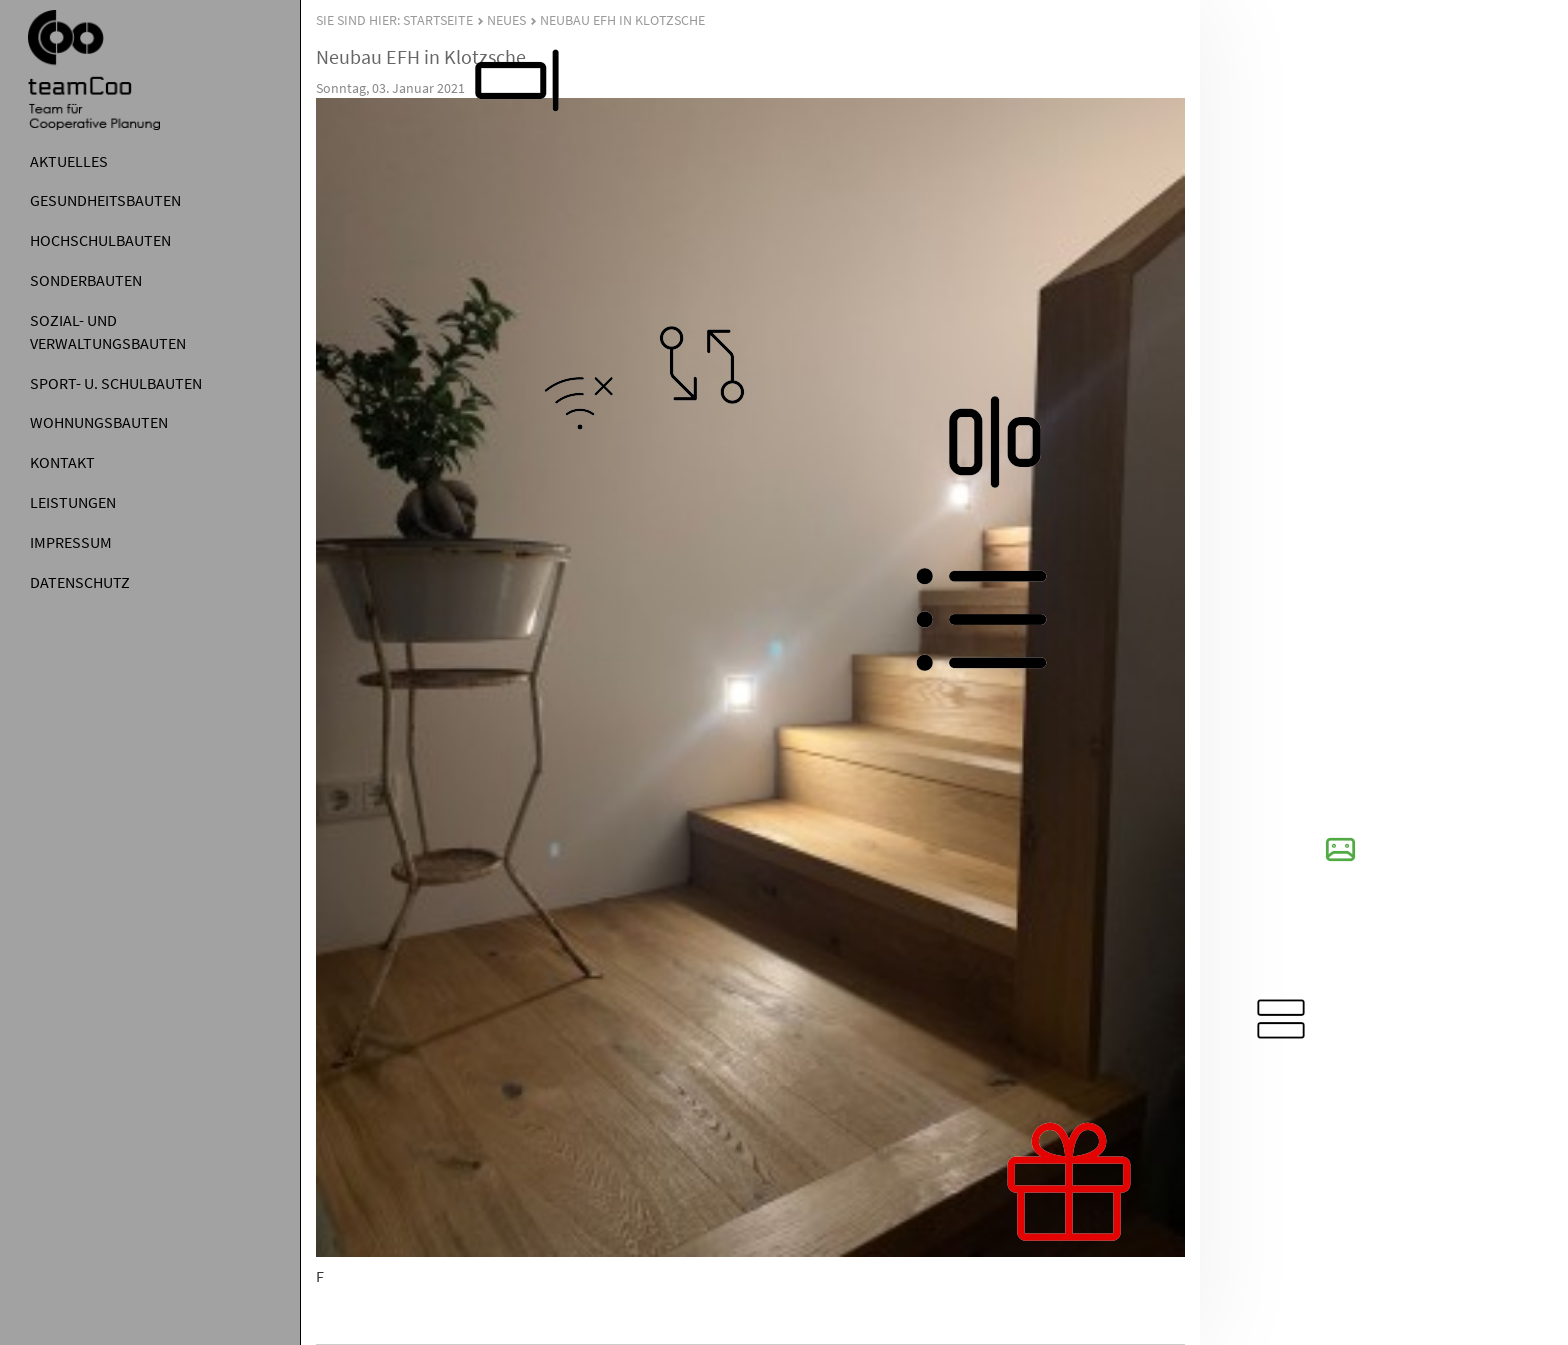 The width and height of the screenshot is (1568, 1345). What do you see at coordinates (1340, 849) in the screenshot?
I see `access audio recordings or cassette archives` at bounding box center [1340, 849].